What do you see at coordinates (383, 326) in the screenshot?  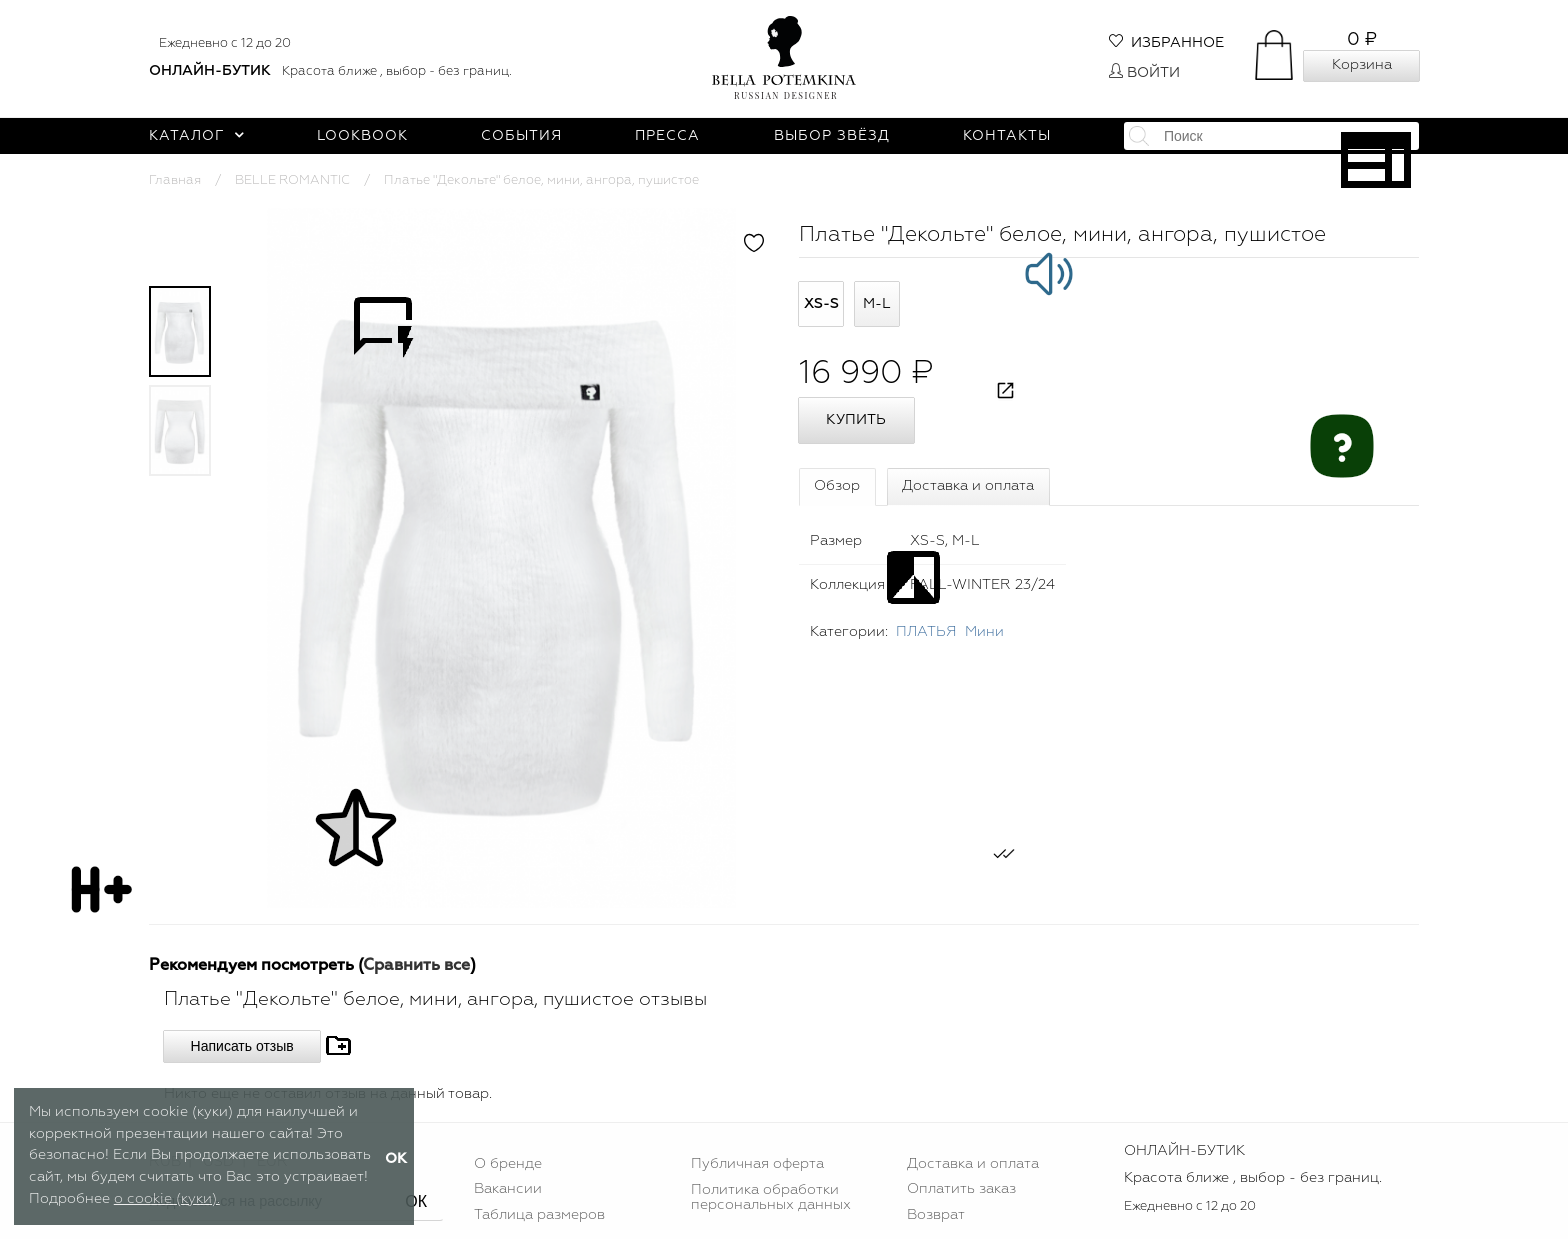 I see `send a quick reply to a message` at bounding box center [383, 326].